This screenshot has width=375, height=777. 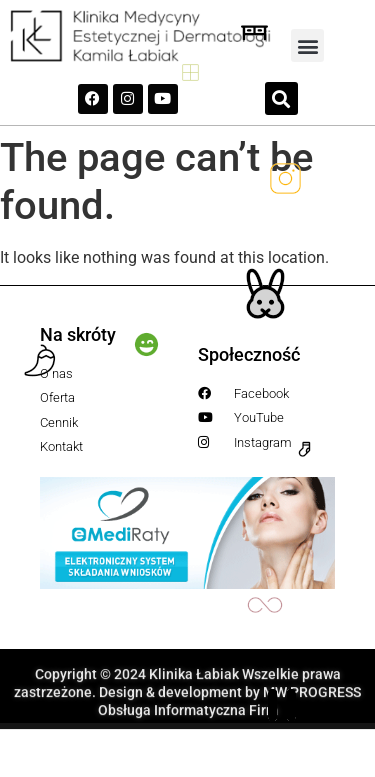 I want to click on browse clothing or apparel items, so click(x=305, y=449).